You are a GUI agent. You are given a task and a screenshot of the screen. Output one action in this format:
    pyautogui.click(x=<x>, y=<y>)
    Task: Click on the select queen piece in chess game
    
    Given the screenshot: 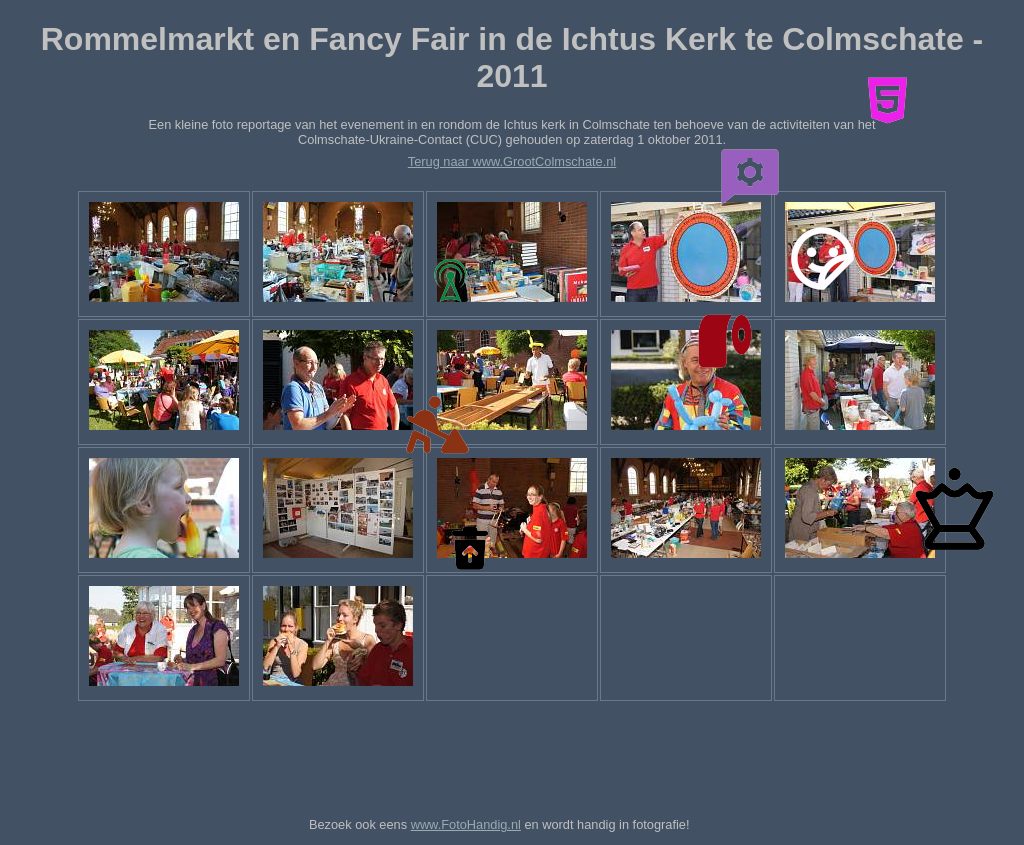 What is the action you would take?
    pyautogui.click(x=954, y=509)
    